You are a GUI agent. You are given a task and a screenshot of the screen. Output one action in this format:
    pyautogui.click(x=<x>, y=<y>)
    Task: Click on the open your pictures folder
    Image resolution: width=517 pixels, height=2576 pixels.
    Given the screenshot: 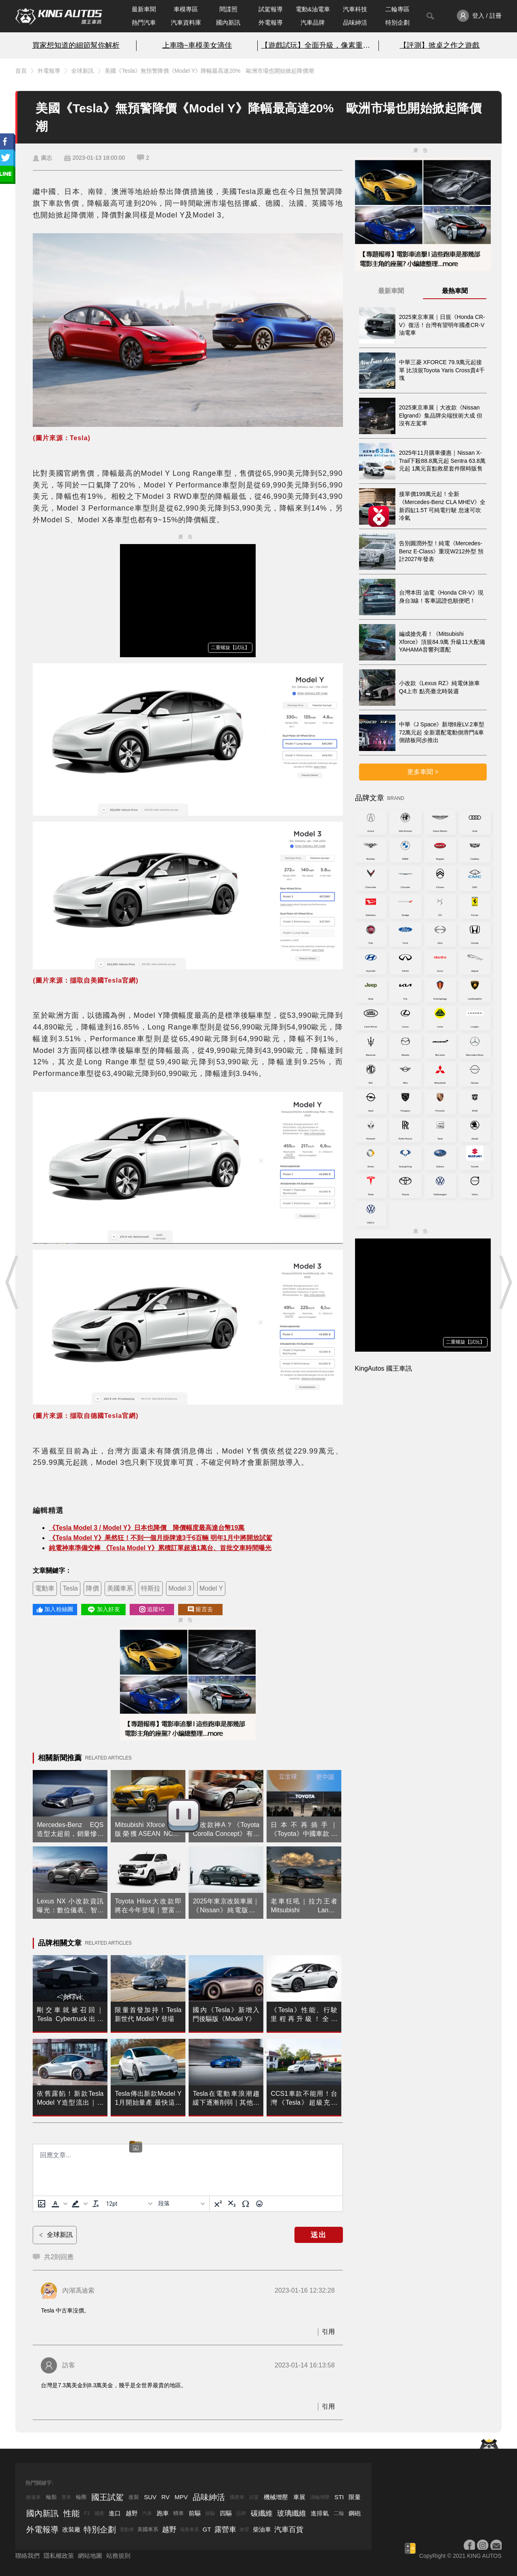 What is the action you would take?
    pyautogui.click(x=136, y=2146)
    